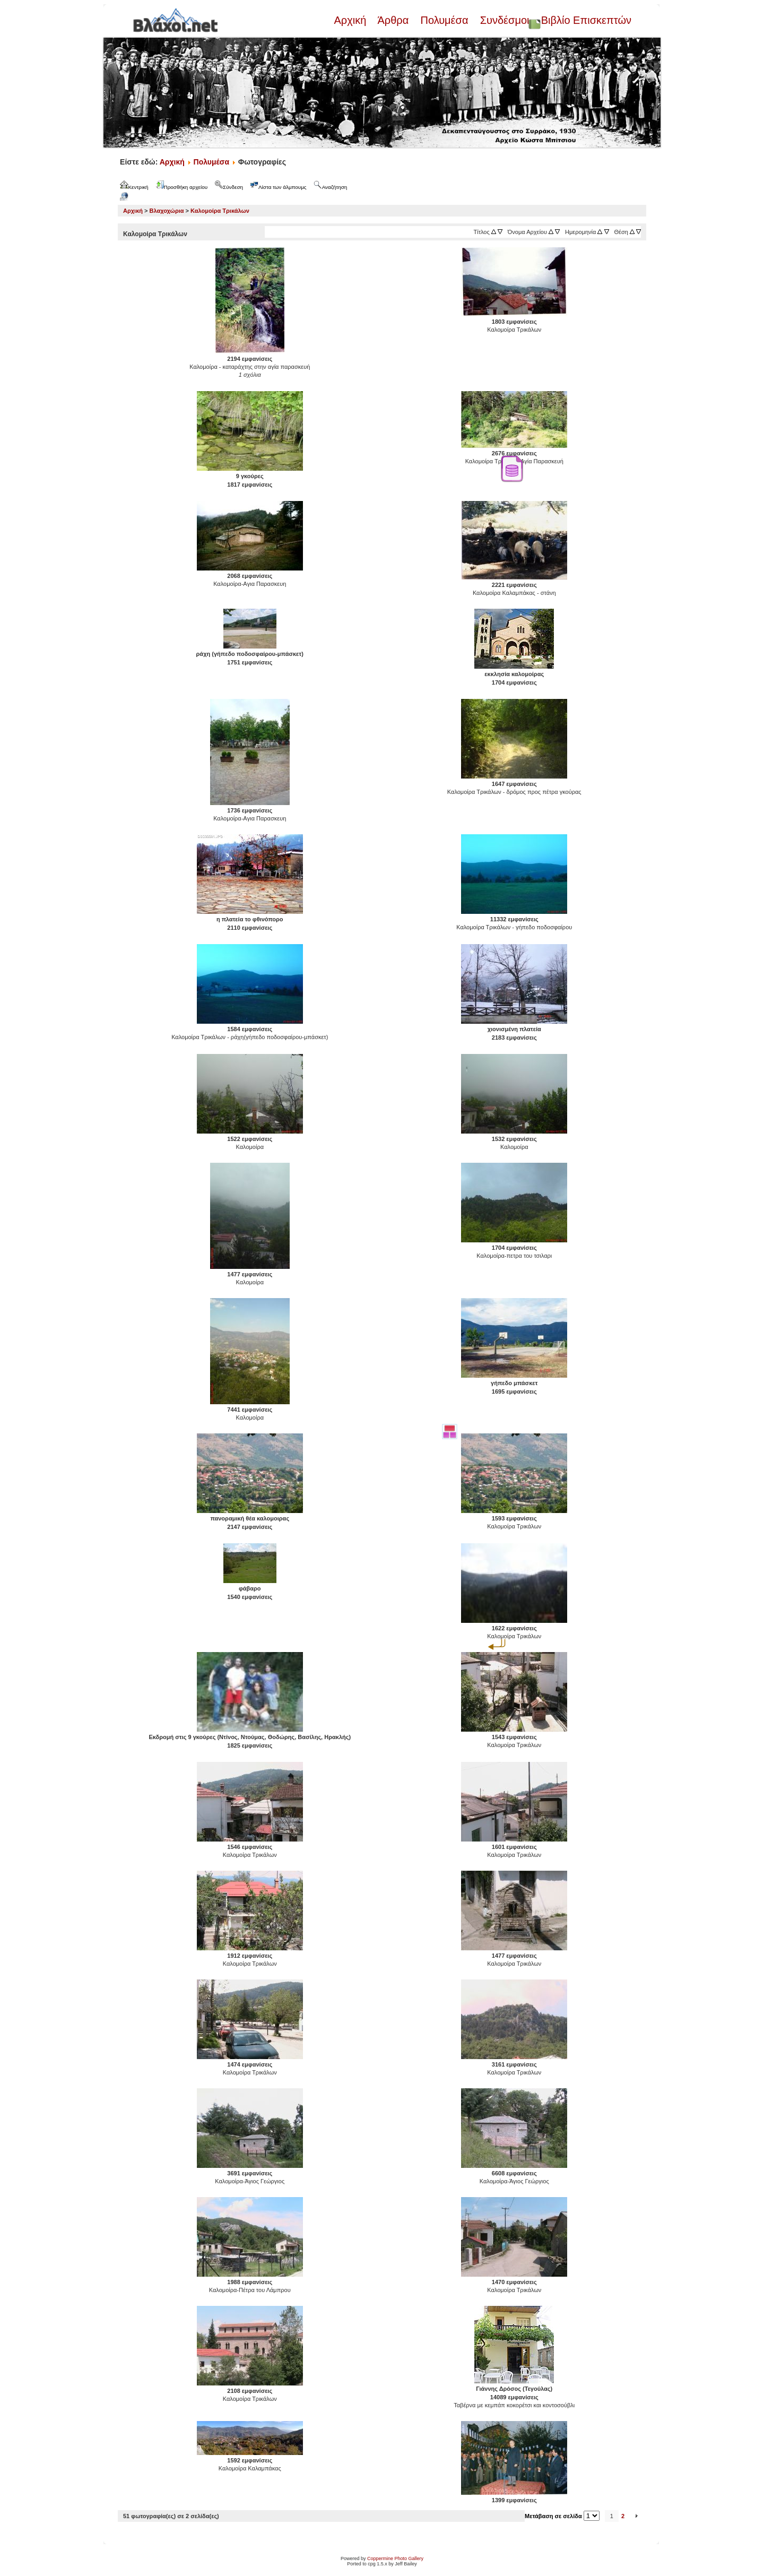 The height and width of the screenshot is (2576, 764). I want to click on open a database template file, so click(512, 469).